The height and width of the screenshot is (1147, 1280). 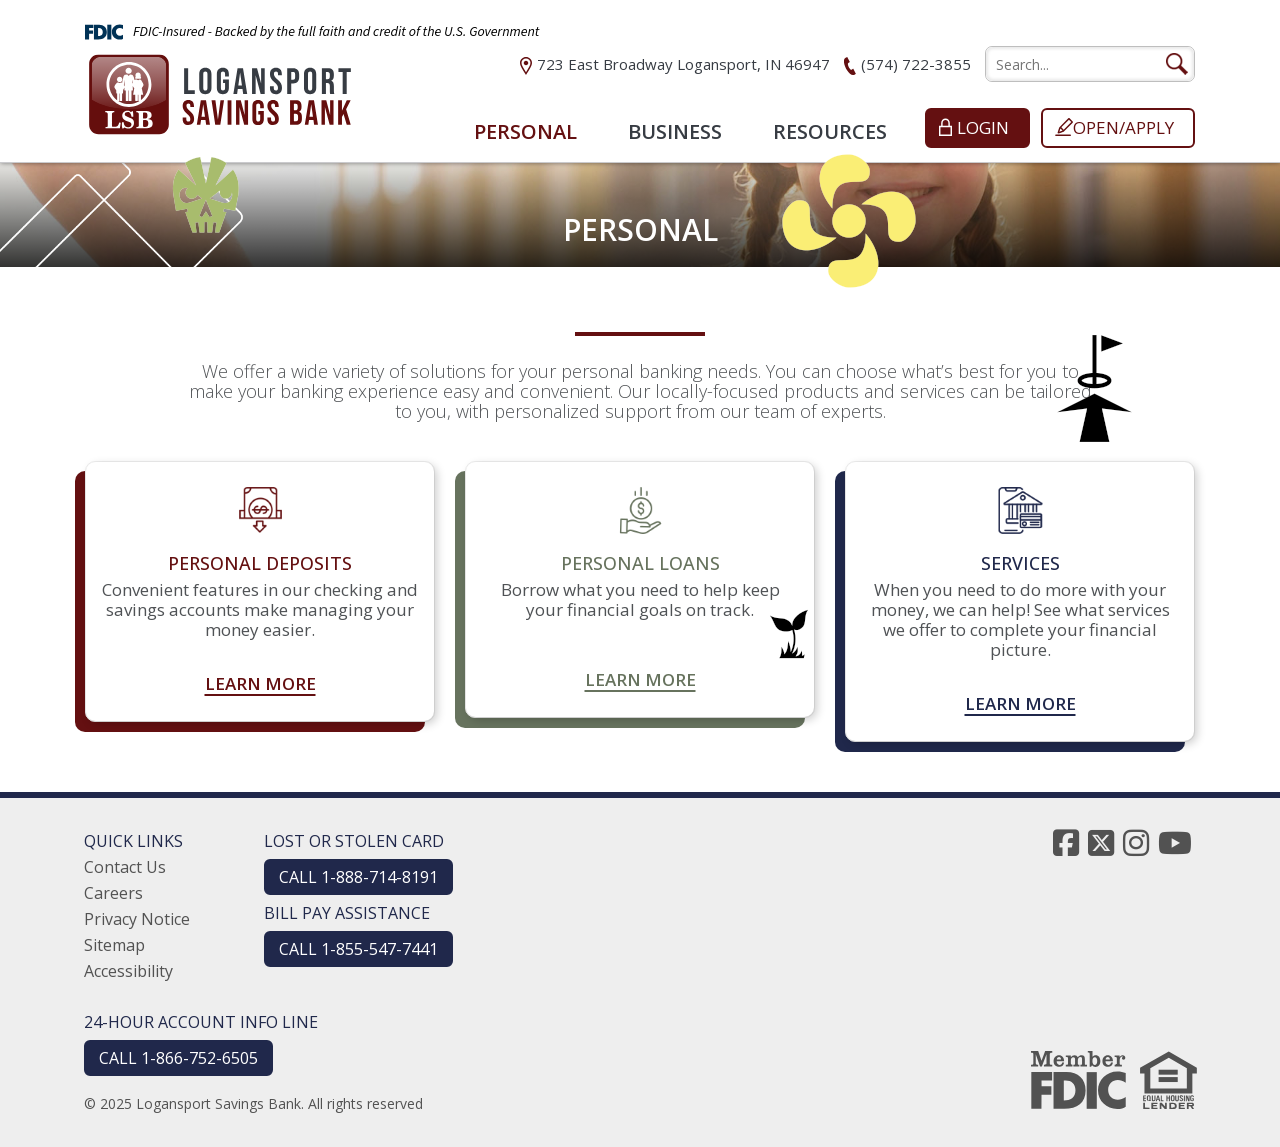 What do you see at coordinates (1094, 388) in the screenshot?
I see `navigate to objective marker` at bounding box center [1094, 388].